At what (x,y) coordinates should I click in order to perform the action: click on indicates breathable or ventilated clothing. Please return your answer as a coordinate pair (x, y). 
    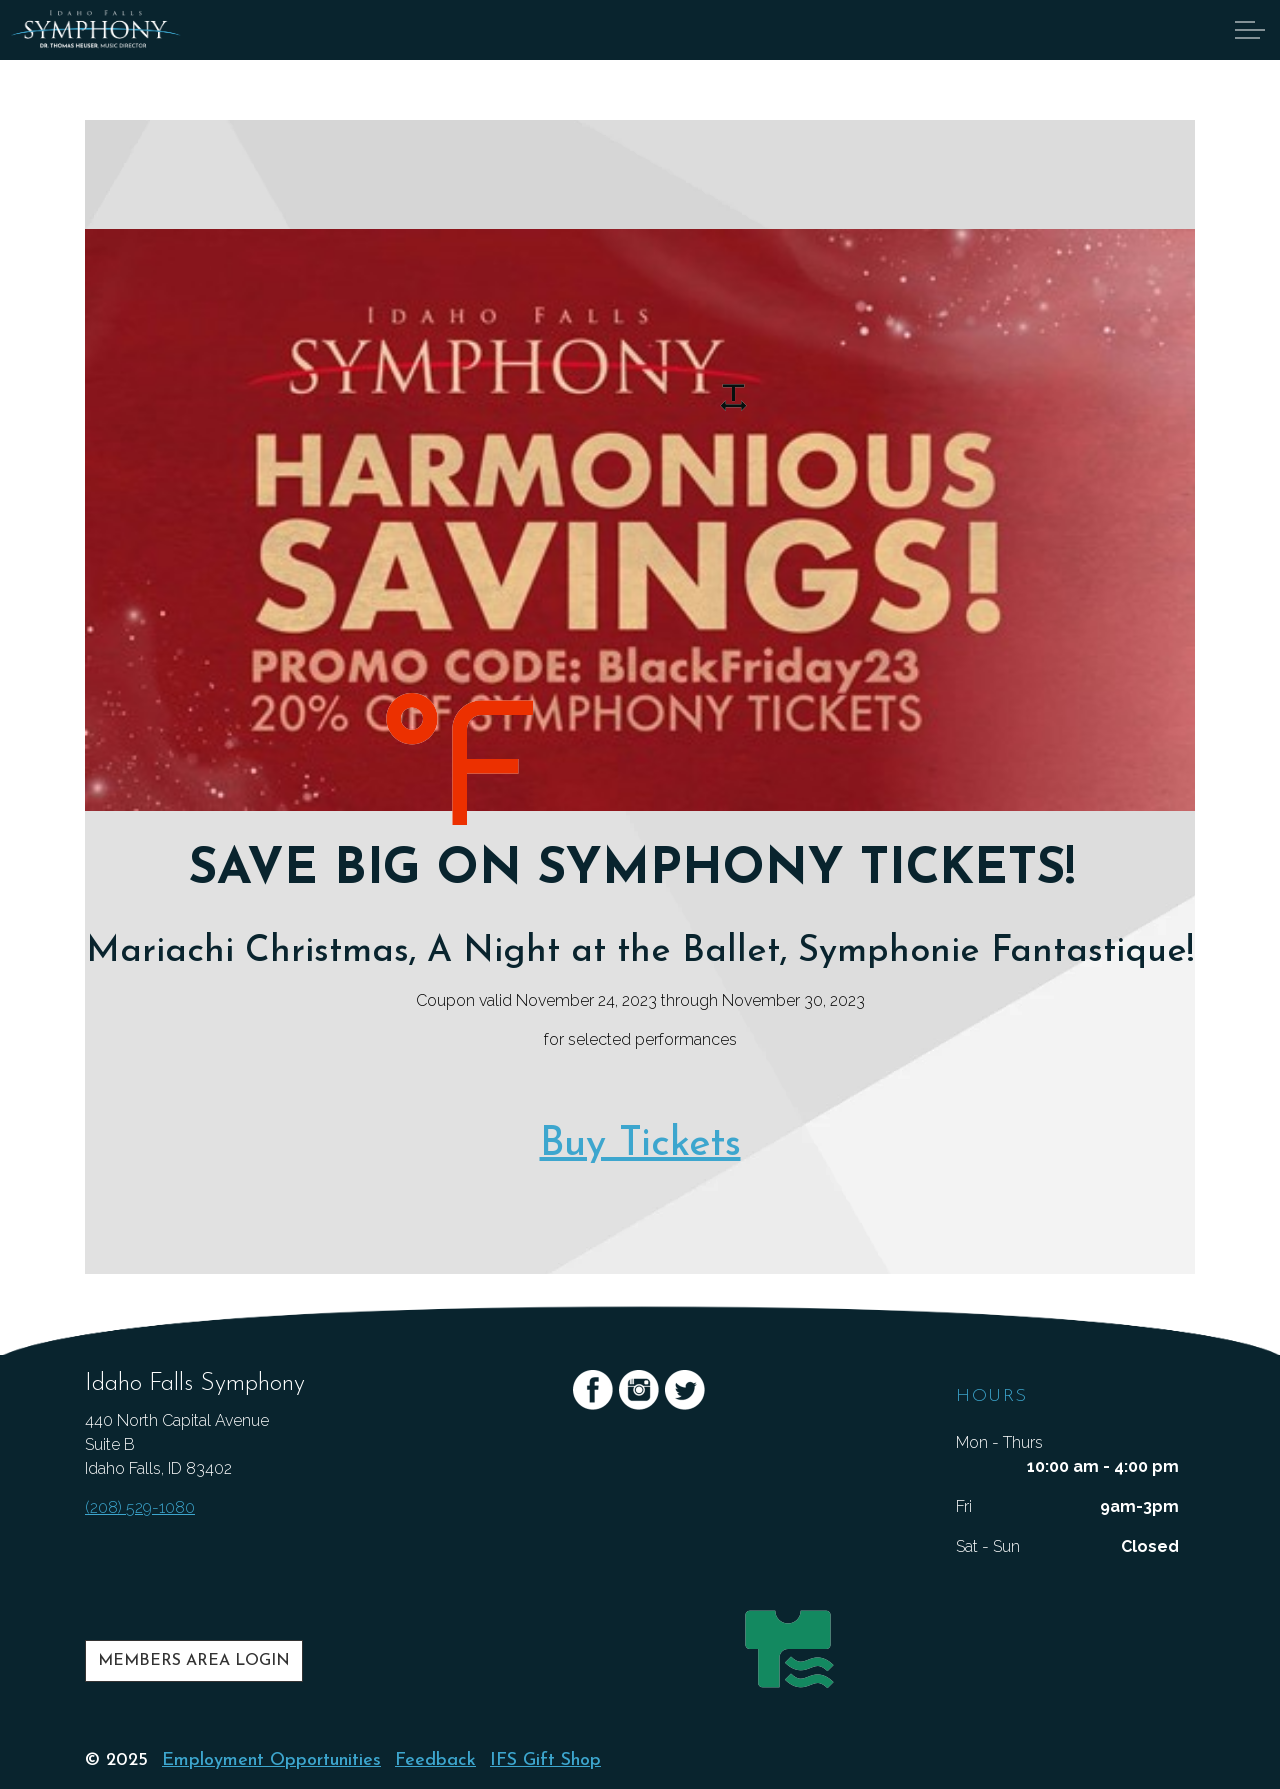
    Looking at the image, I should click on (788, 1649).